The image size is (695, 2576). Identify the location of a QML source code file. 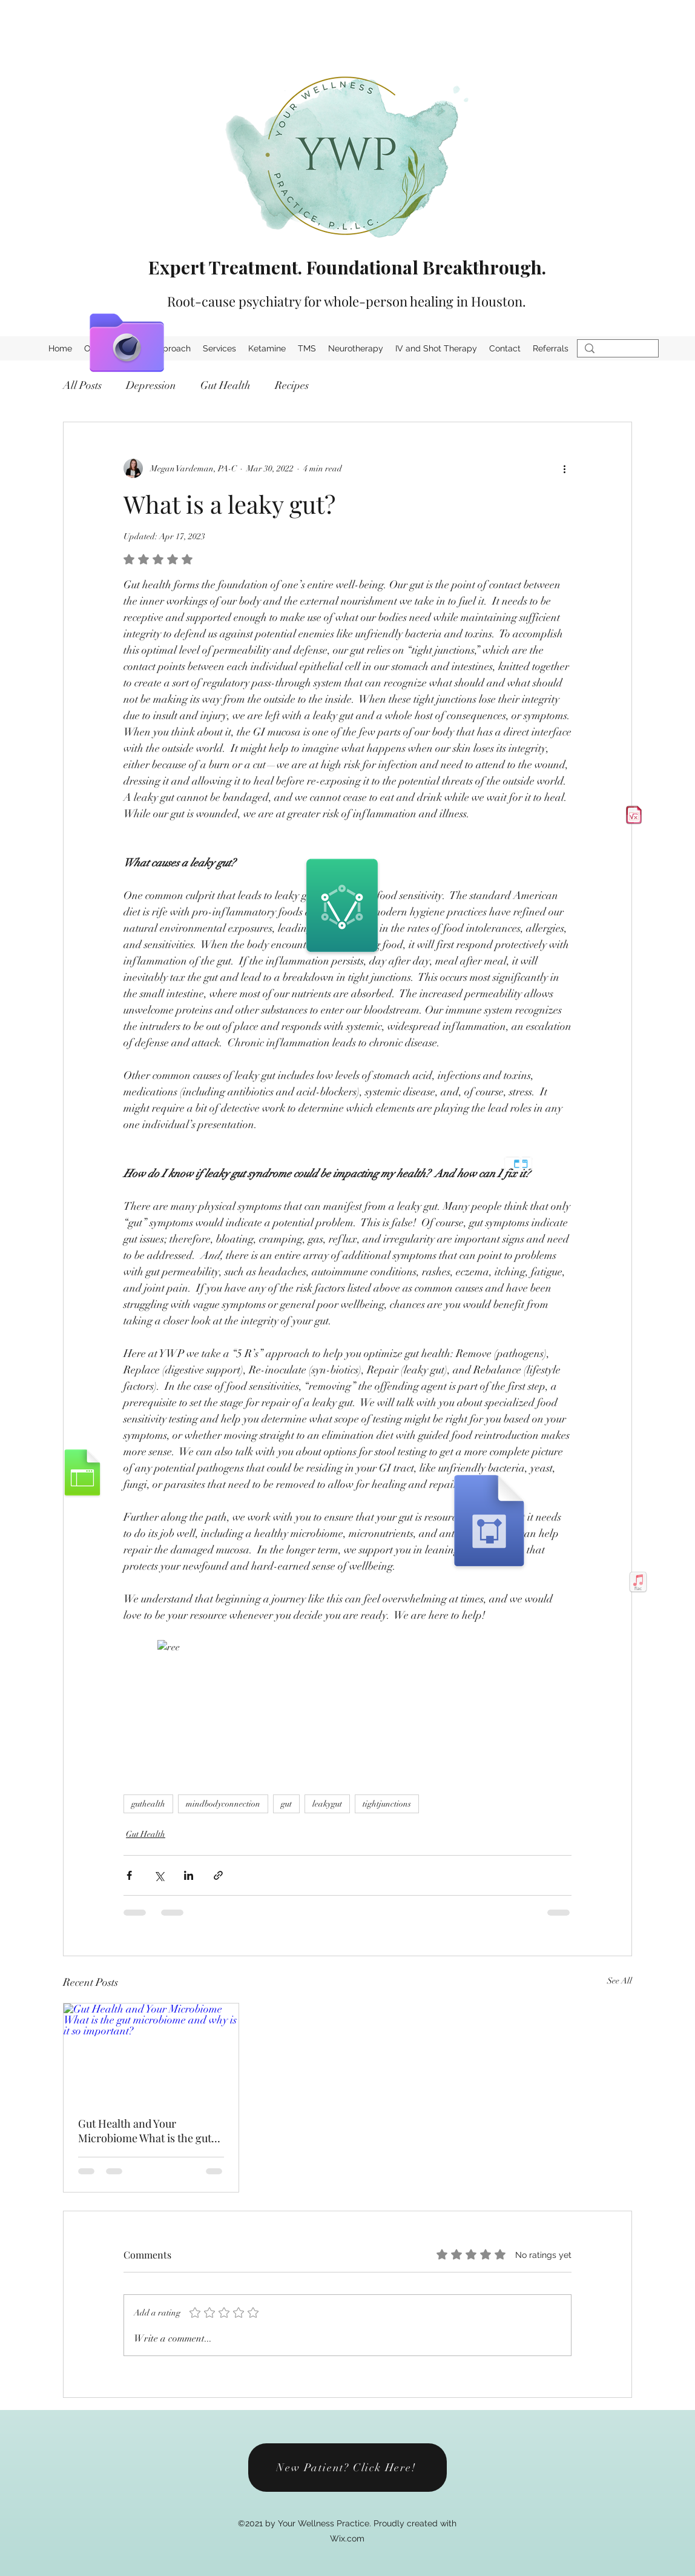
(82, 1473).